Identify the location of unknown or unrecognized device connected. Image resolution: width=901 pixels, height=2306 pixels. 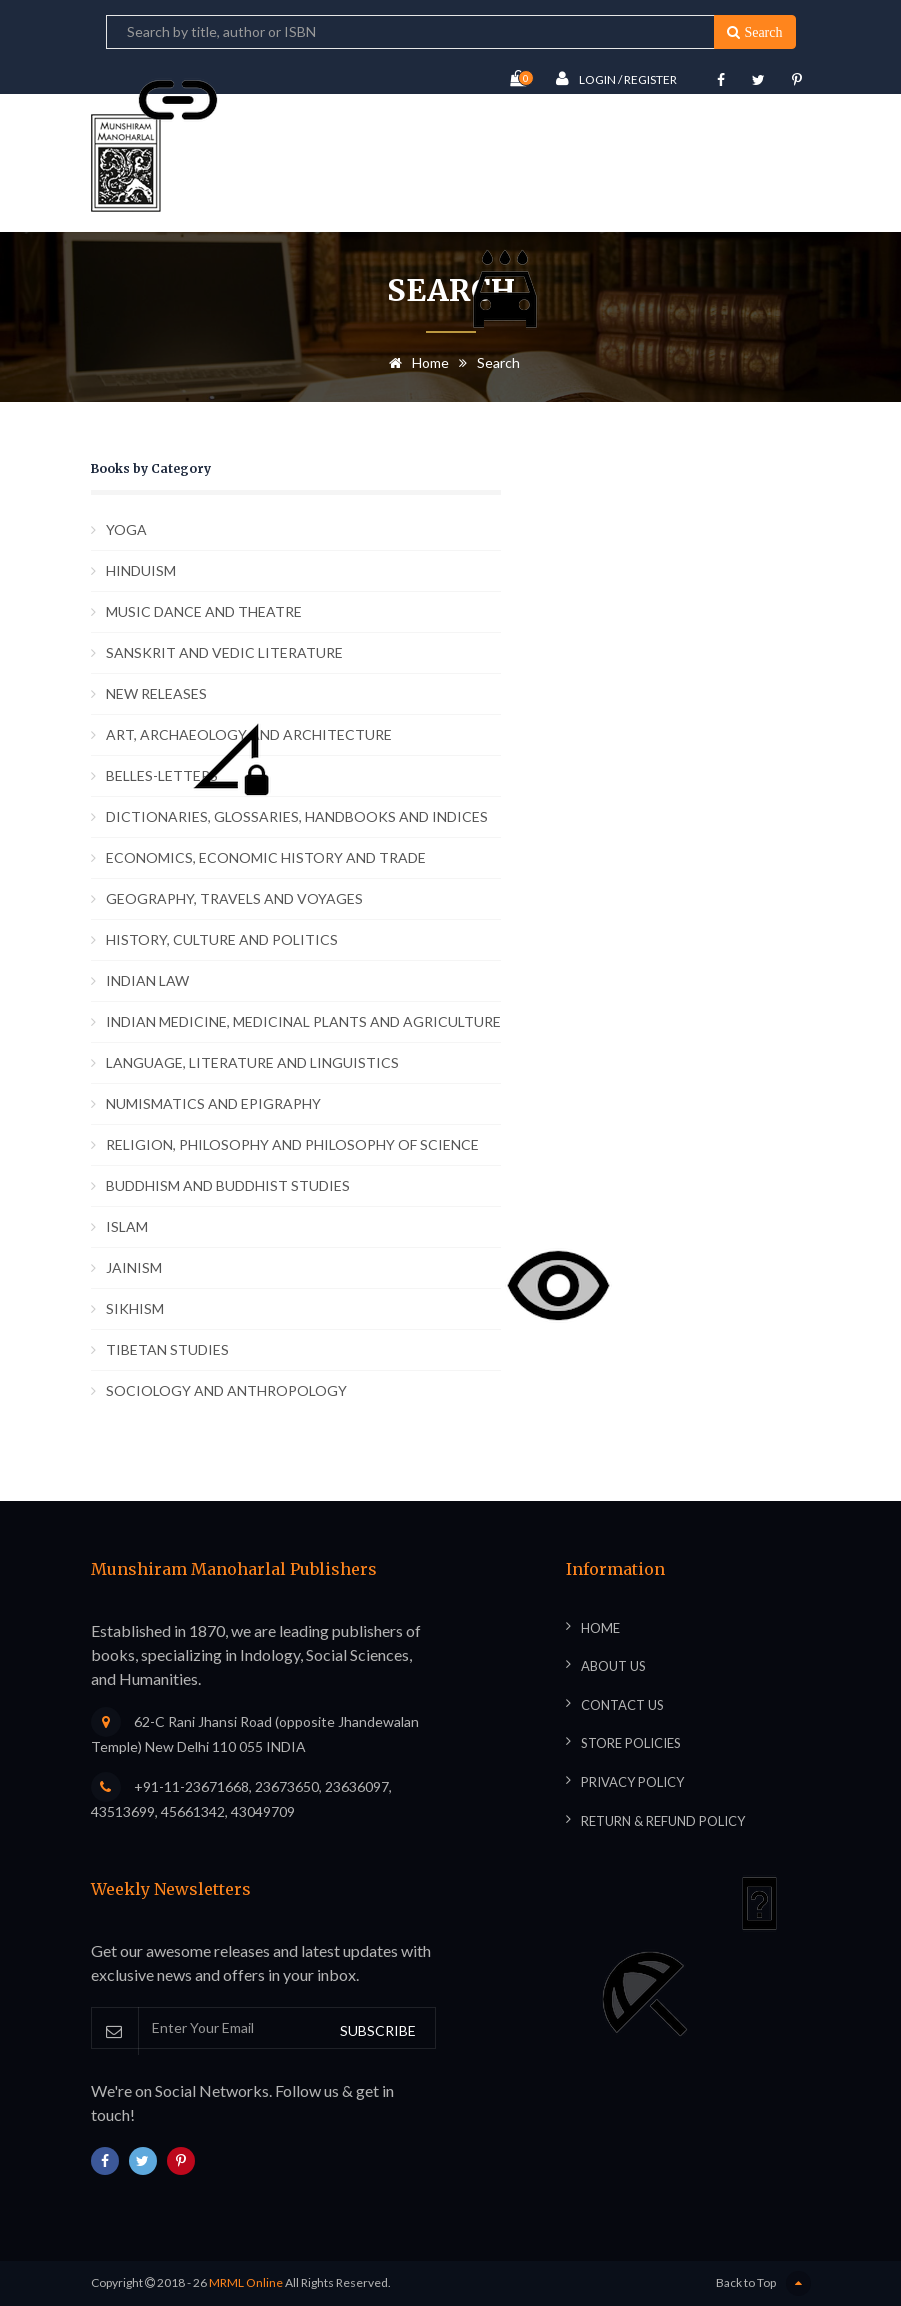
(759, 1903).